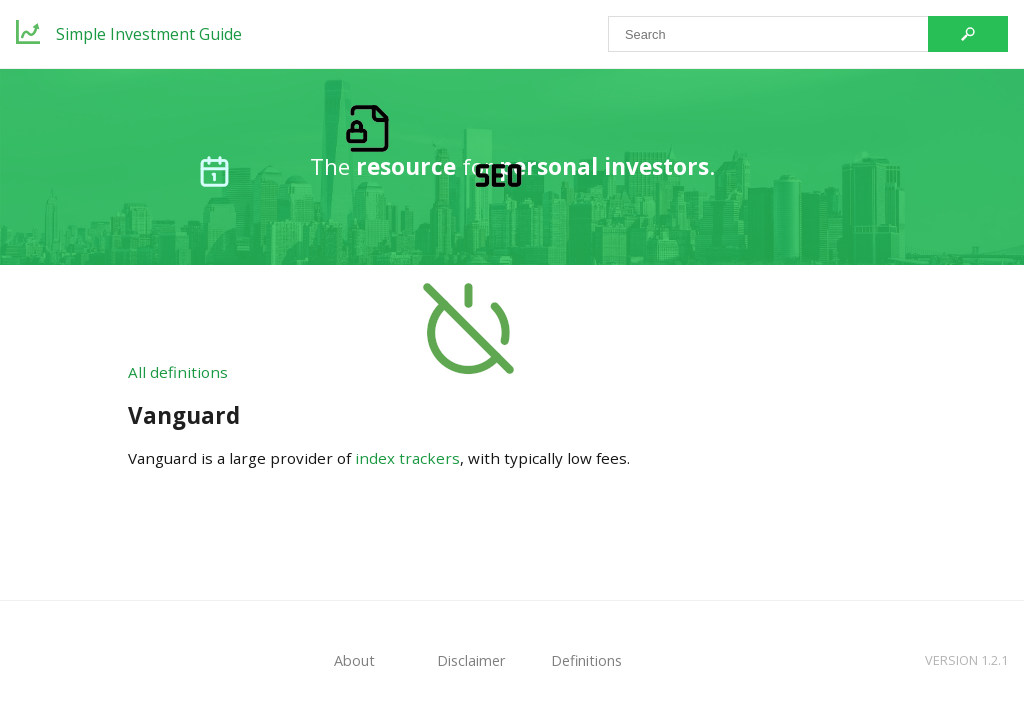  I want to click on power off or shutdown disabled, so click(468, 328).